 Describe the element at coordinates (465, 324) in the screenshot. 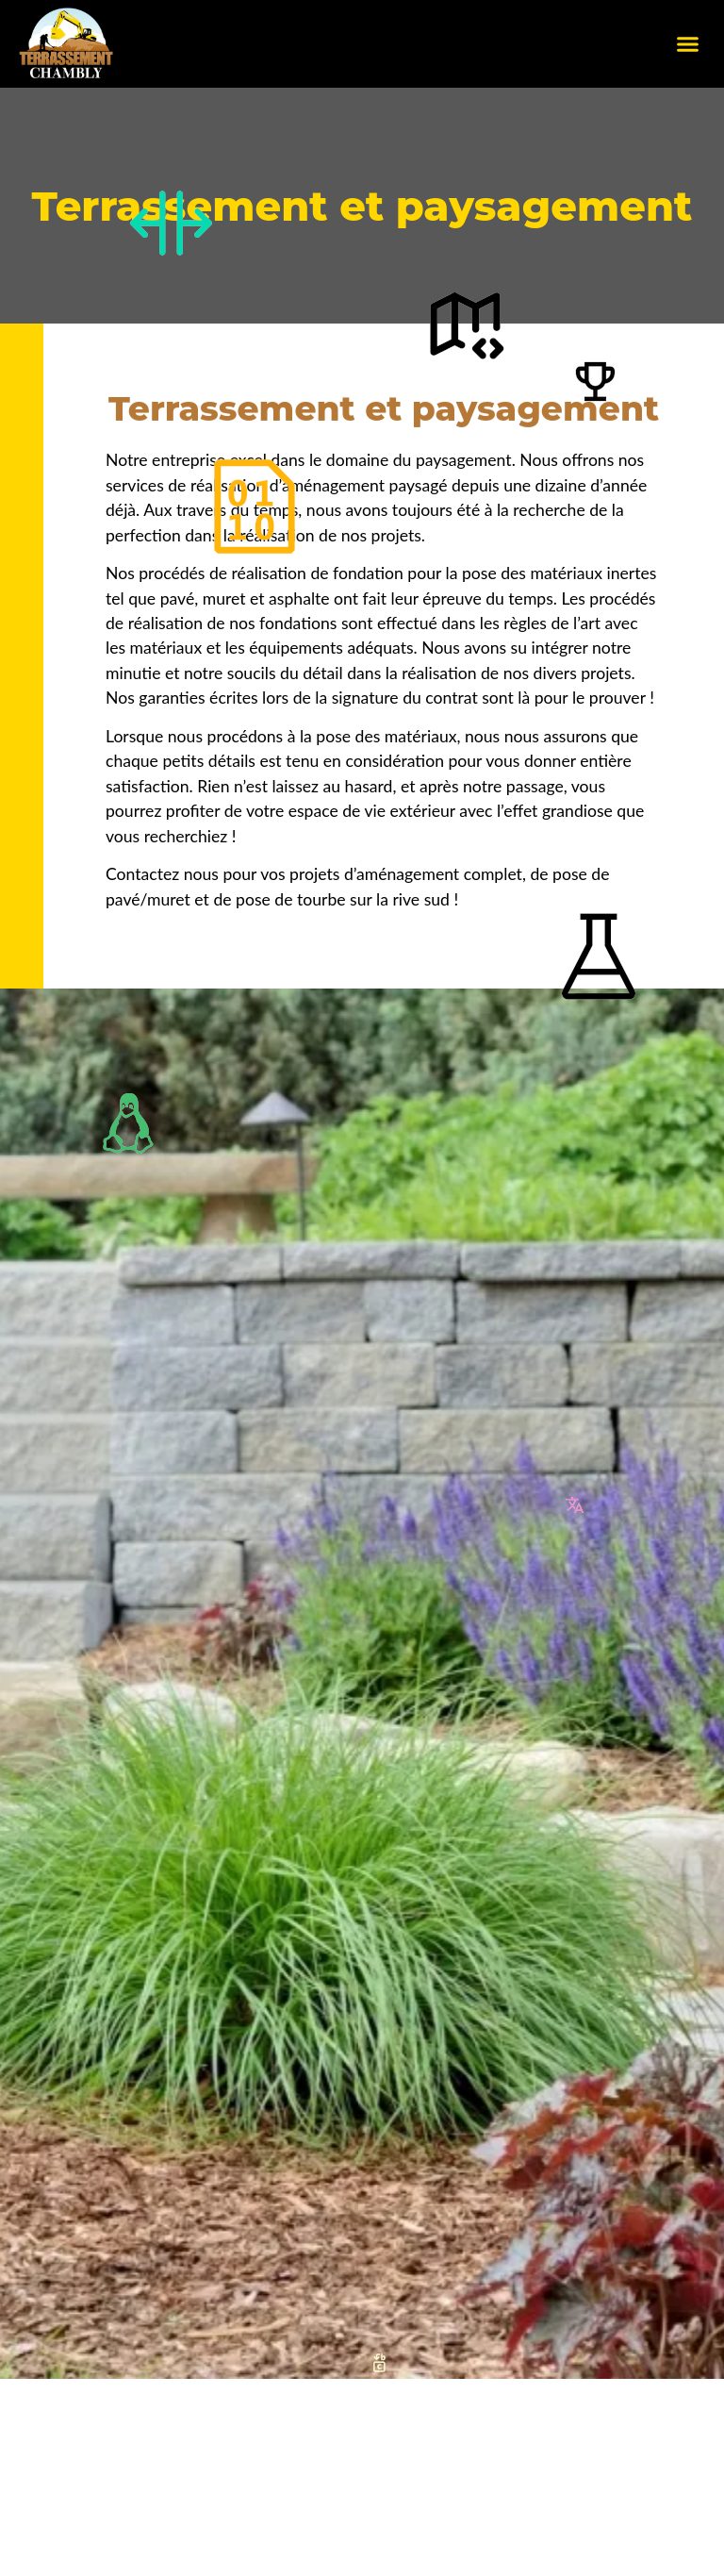

I see `access map developer tools or API settings` at that location.